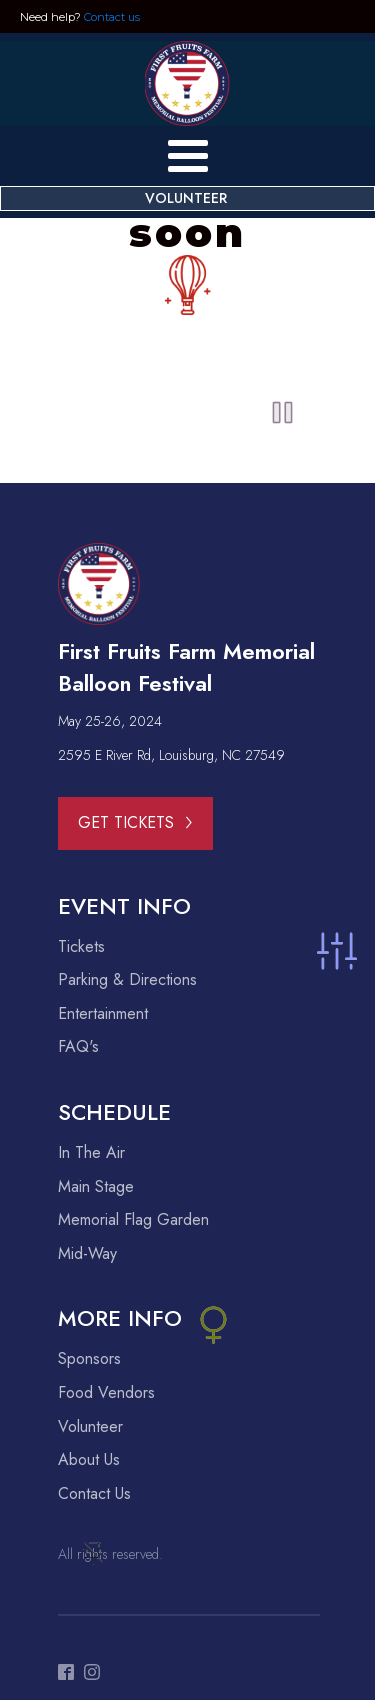  What do you see at coordinates (213, 1324) in the screenshot?
I see `indicates female gender option` at bounding box center [213, 1324].